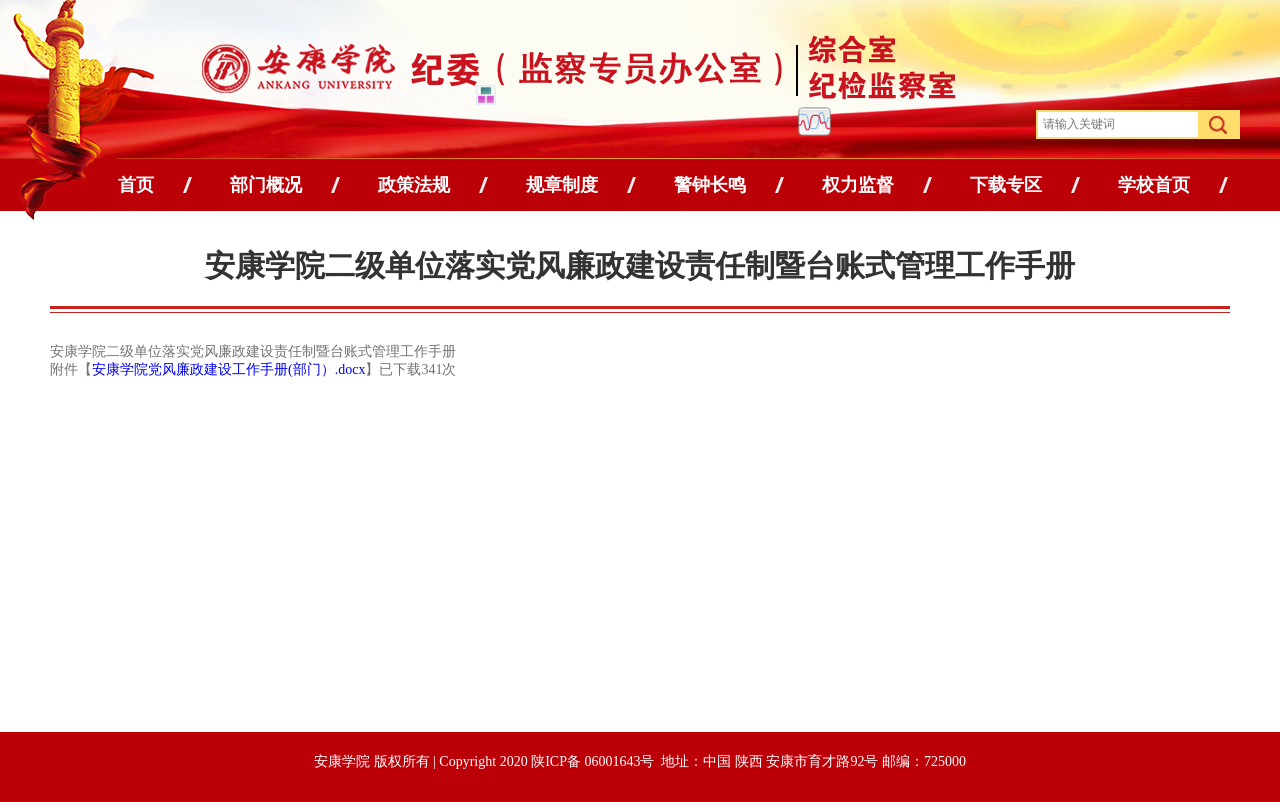 This screenshot has width=1280, height=802. Describe the element at coordinates (486, 95) in the screenshot. I see `select all items in the current view` at that location.